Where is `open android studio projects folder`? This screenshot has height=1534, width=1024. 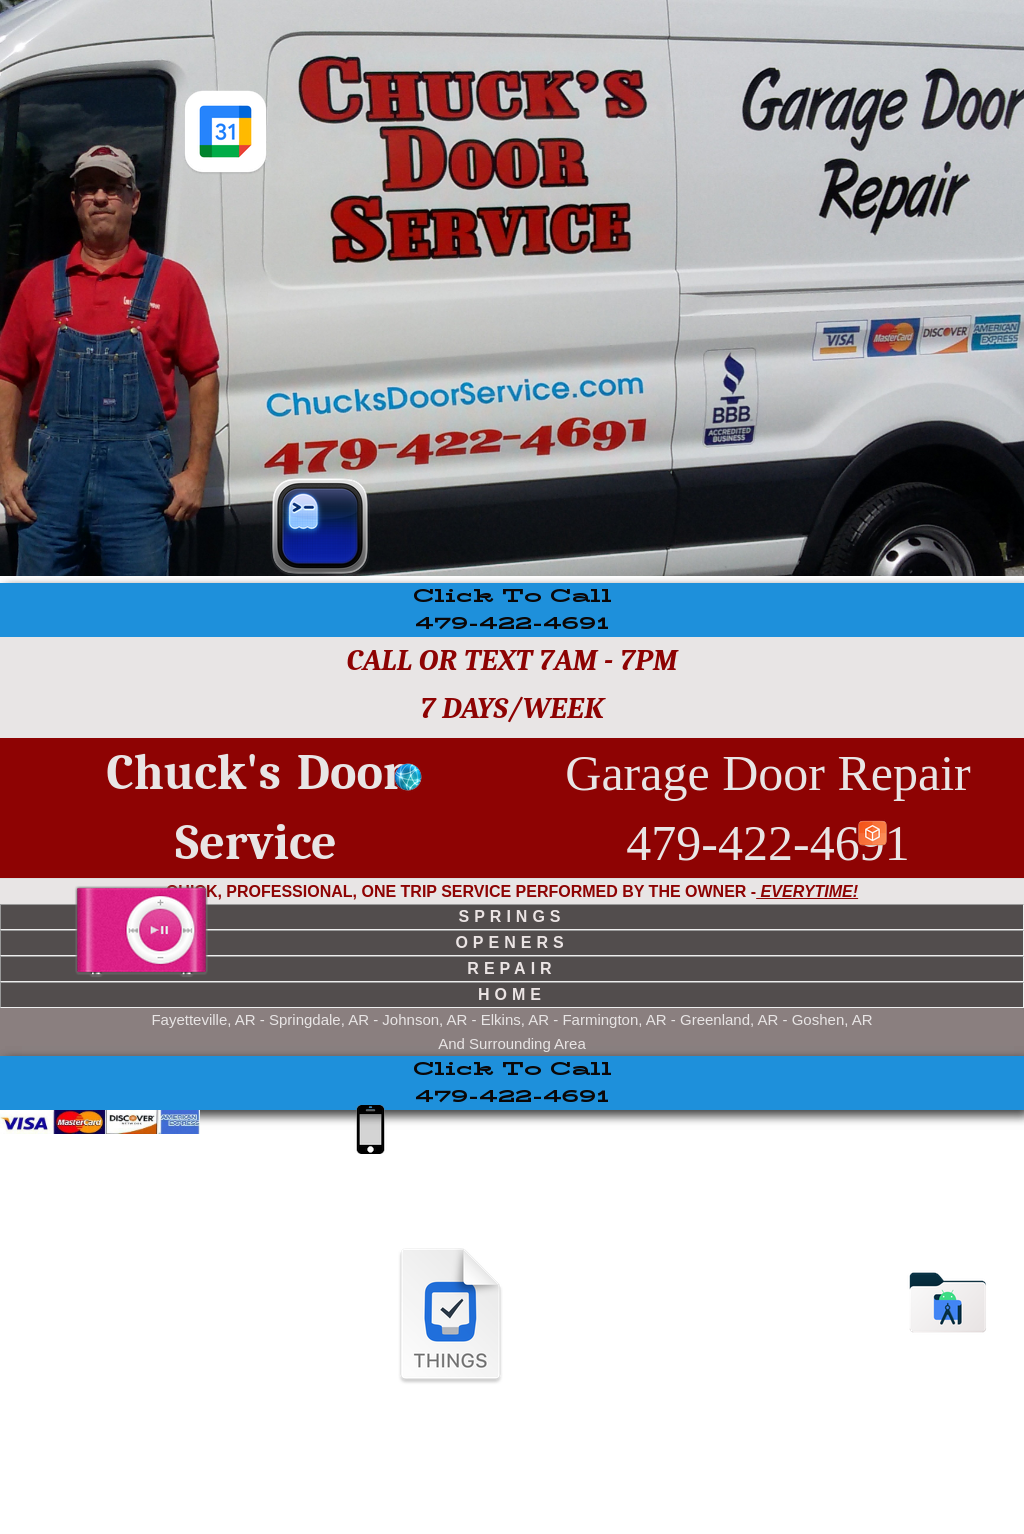
open android studio projects folder is located at coordinates (947, 1304).